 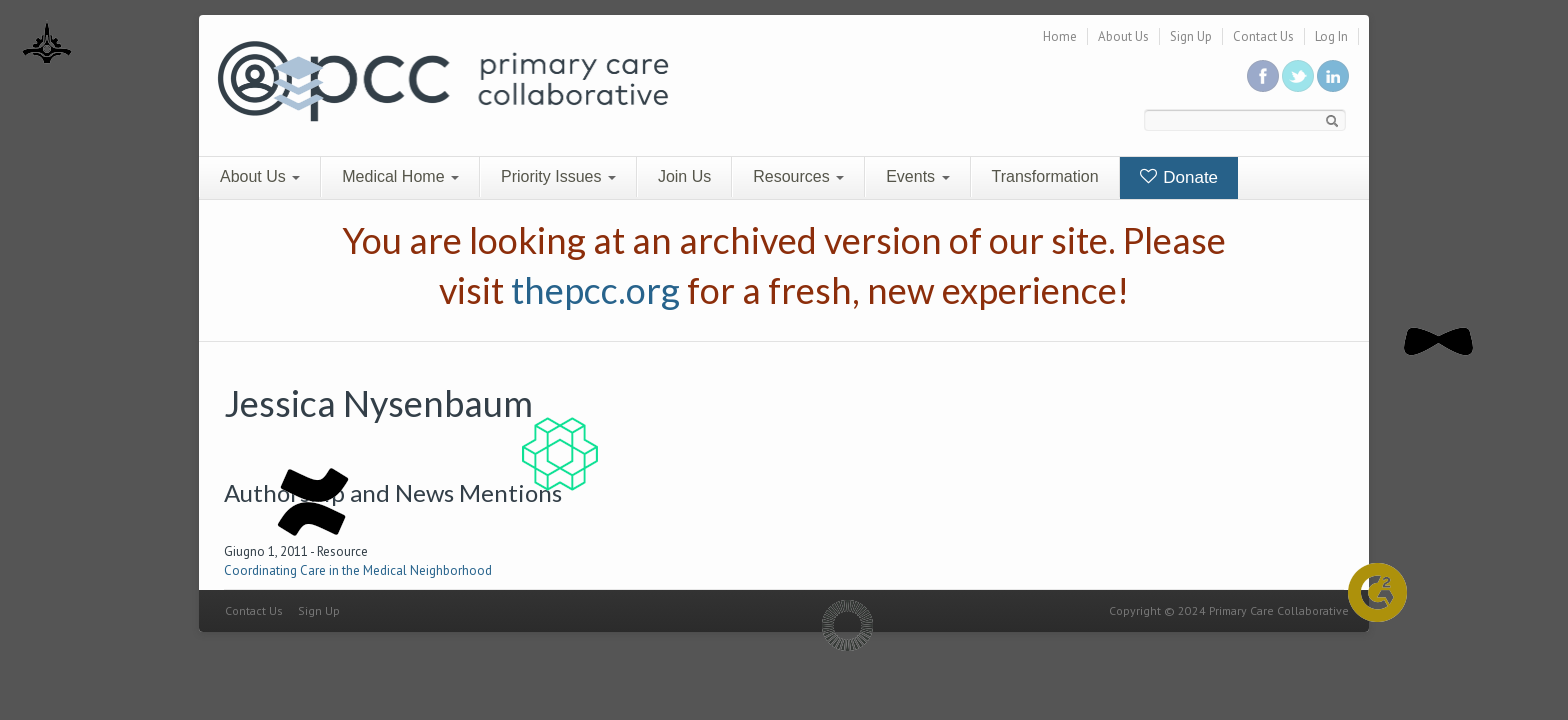 I want to click on view G2 reviews and ratings, so click(x=1377, y=592).